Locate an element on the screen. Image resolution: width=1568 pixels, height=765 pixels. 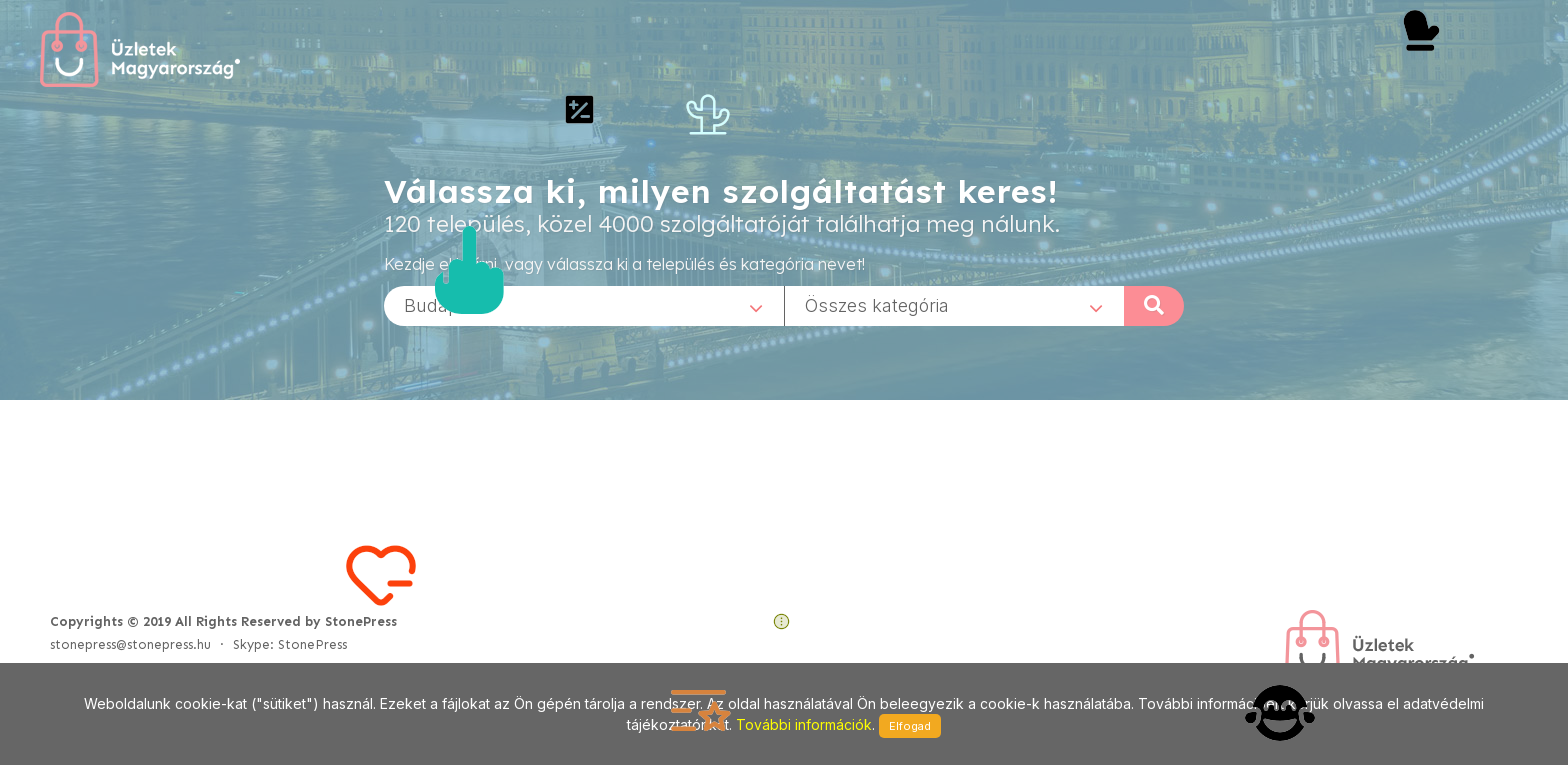
view your favorites list is located at coordinates (698, 710).